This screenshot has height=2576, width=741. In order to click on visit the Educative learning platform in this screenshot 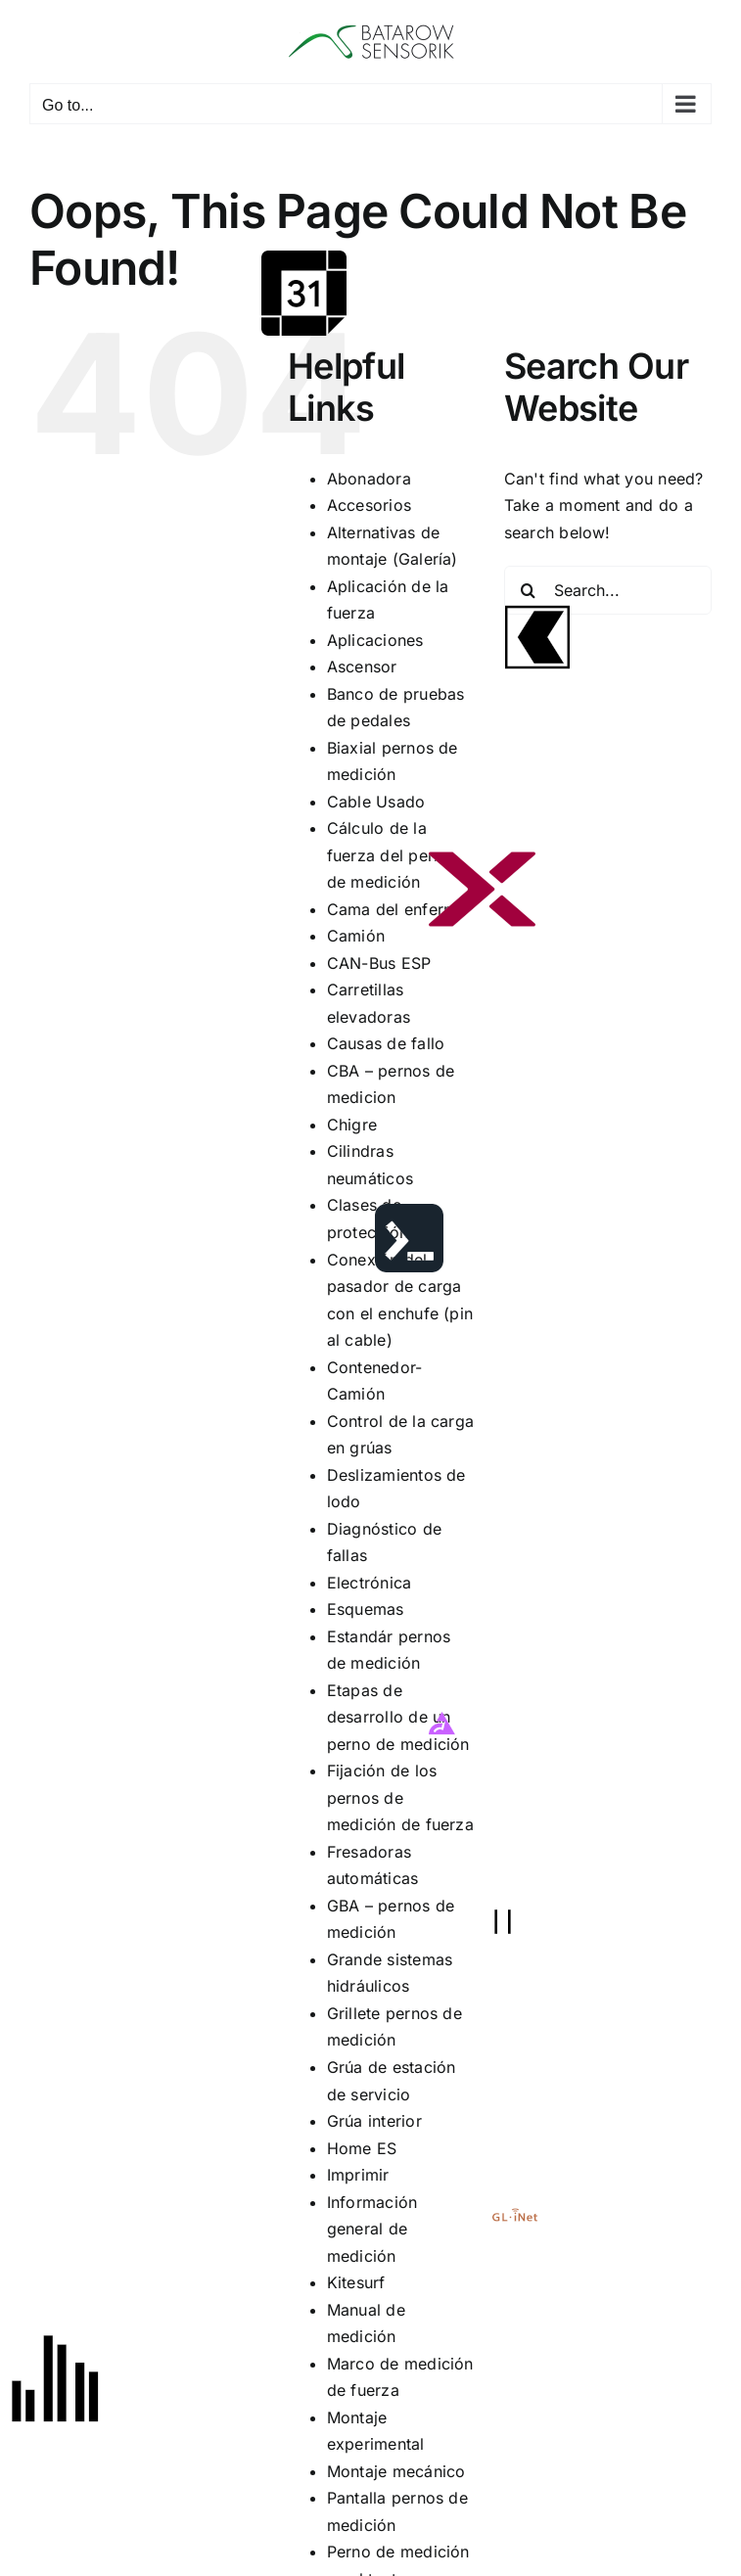, I will do `click(409, 1238)`.